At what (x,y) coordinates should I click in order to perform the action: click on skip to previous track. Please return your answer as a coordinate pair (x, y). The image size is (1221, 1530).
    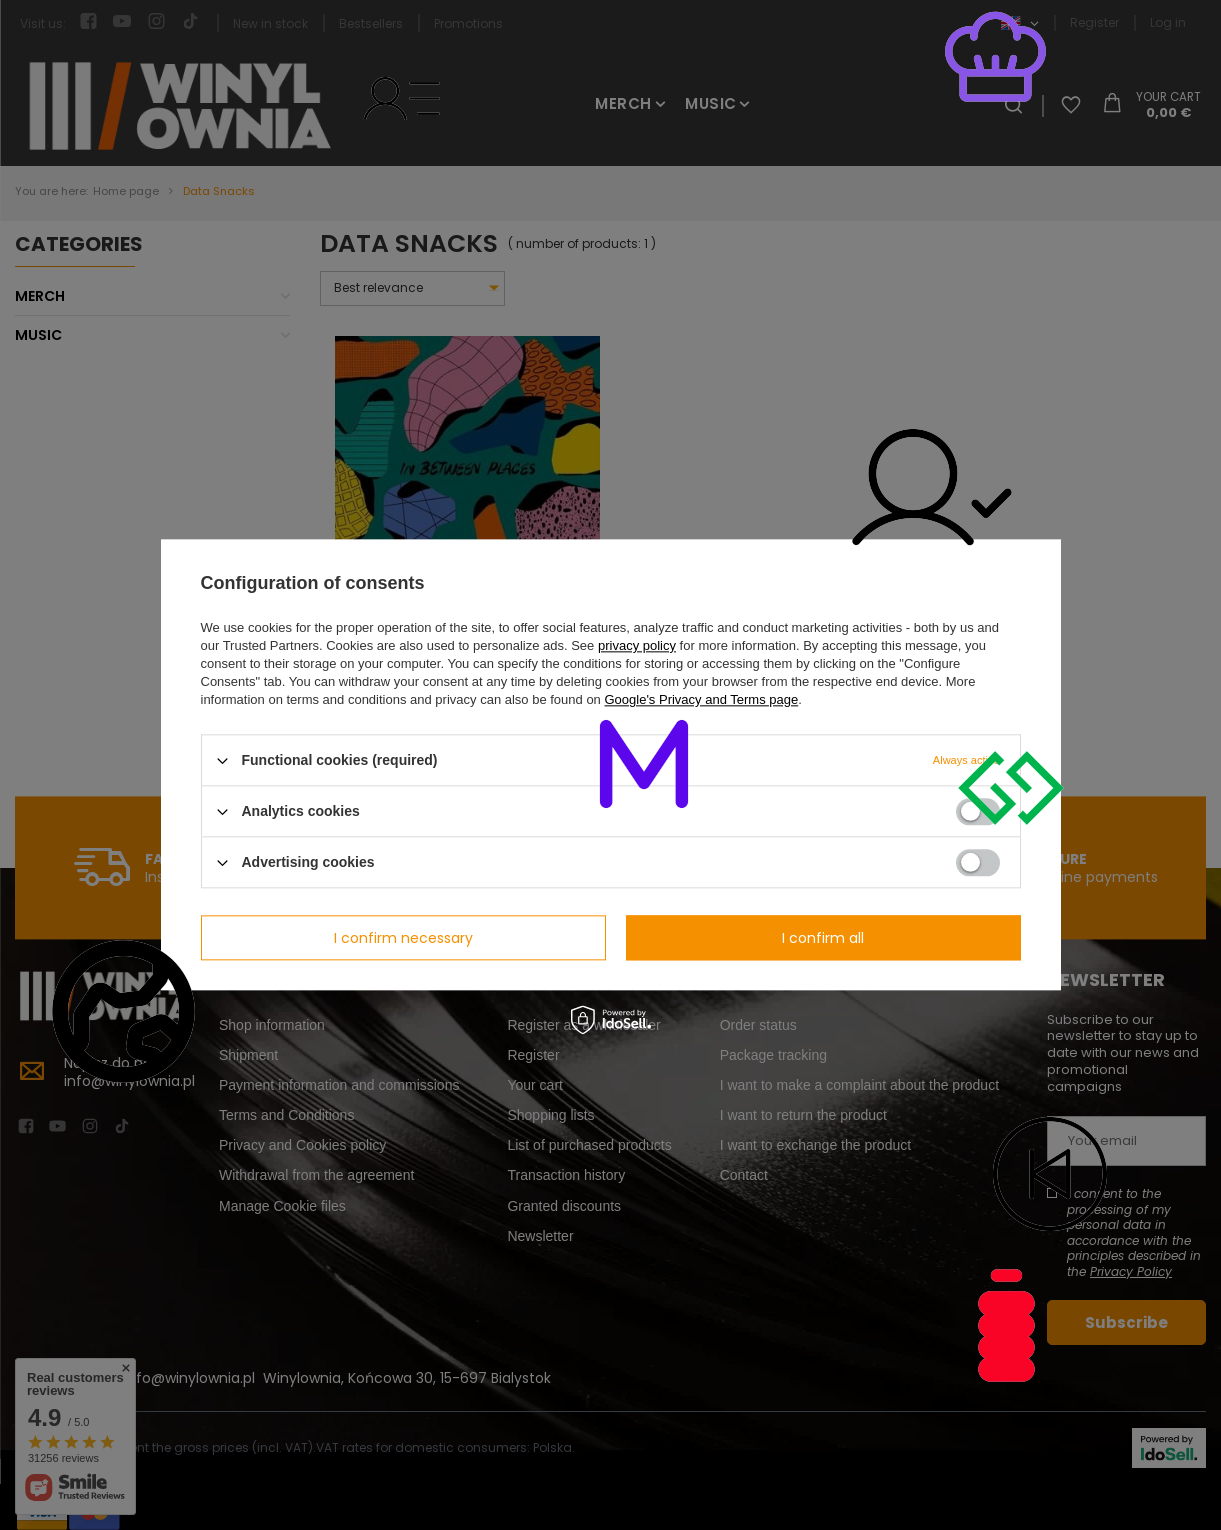
    Looking at the image, I should click on (1050, 1174).